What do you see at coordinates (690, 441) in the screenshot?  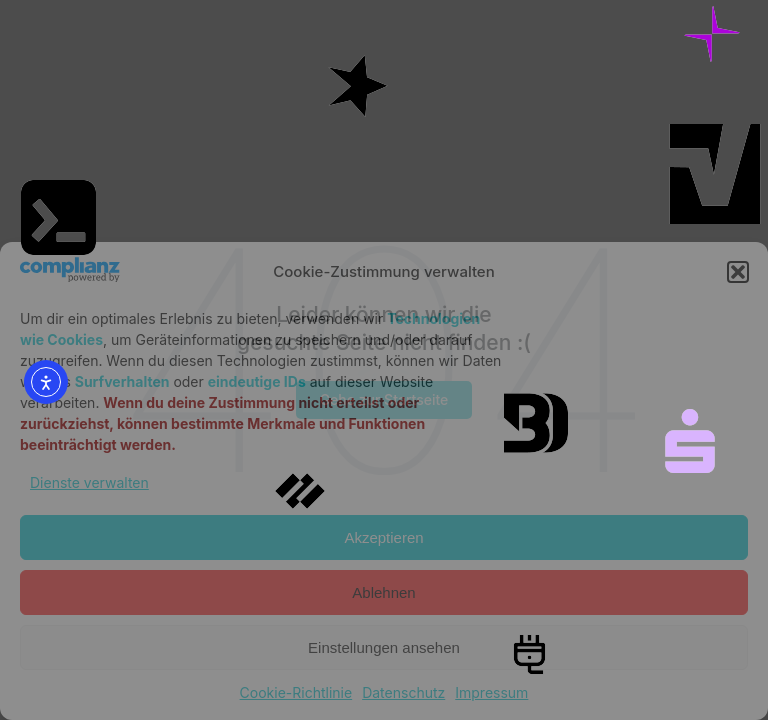 I see `open the Sparkasse banking app` at bounding box center [690, 441].